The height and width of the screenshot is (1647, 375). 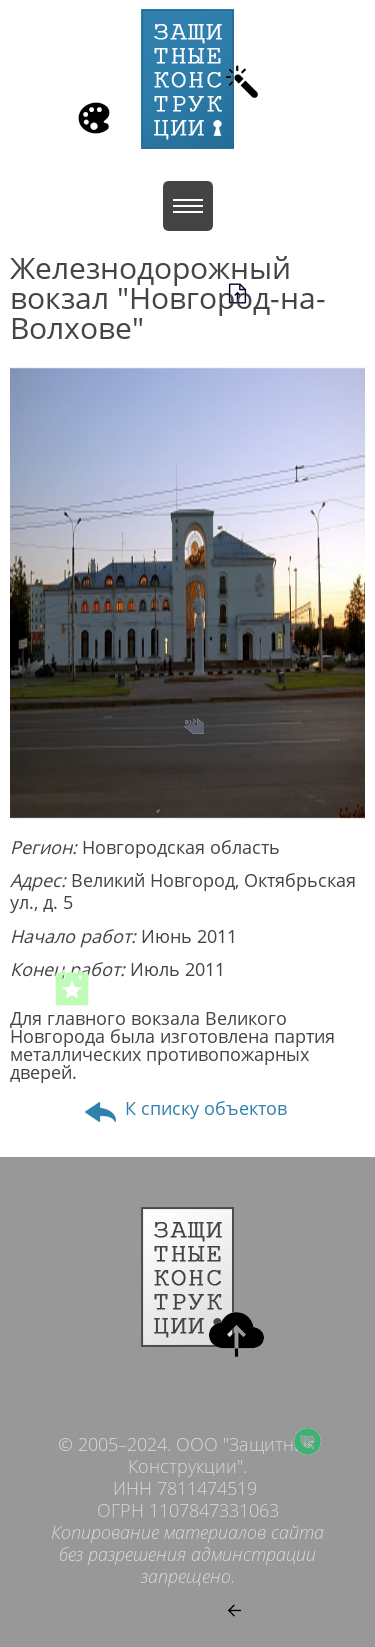 I want to click on go back to the previous screen, so click(x=234, y=1610).